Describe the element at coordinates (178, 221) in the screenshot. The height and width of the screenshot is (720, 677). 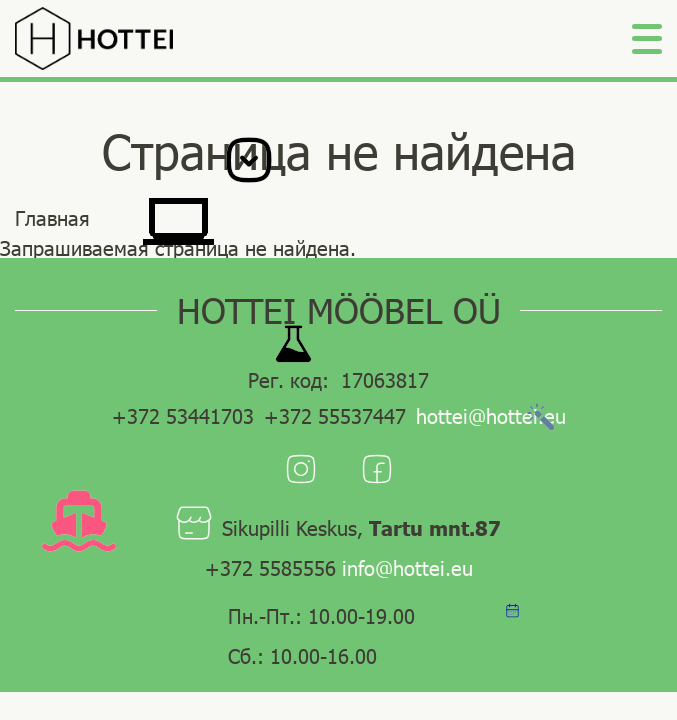
I see `access laptop or computer settings` at that location.